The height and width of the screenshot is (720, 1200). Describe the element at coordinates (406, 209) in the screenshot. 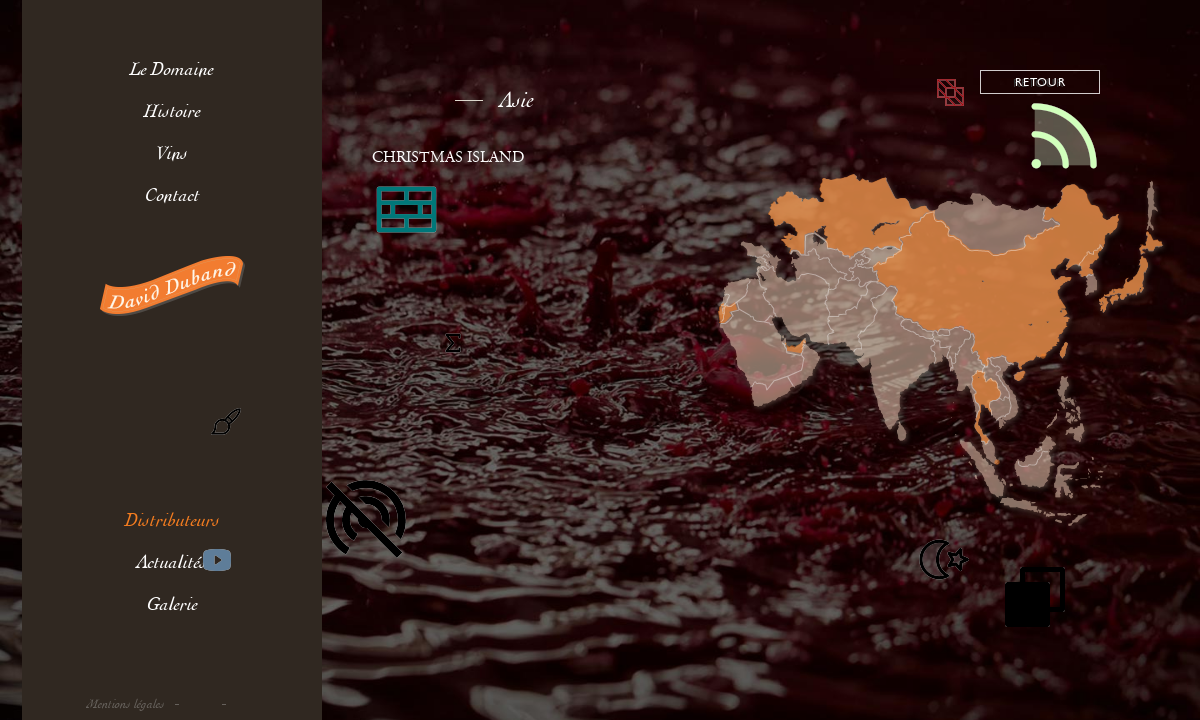

I see `access firewall or security settings` at that location.